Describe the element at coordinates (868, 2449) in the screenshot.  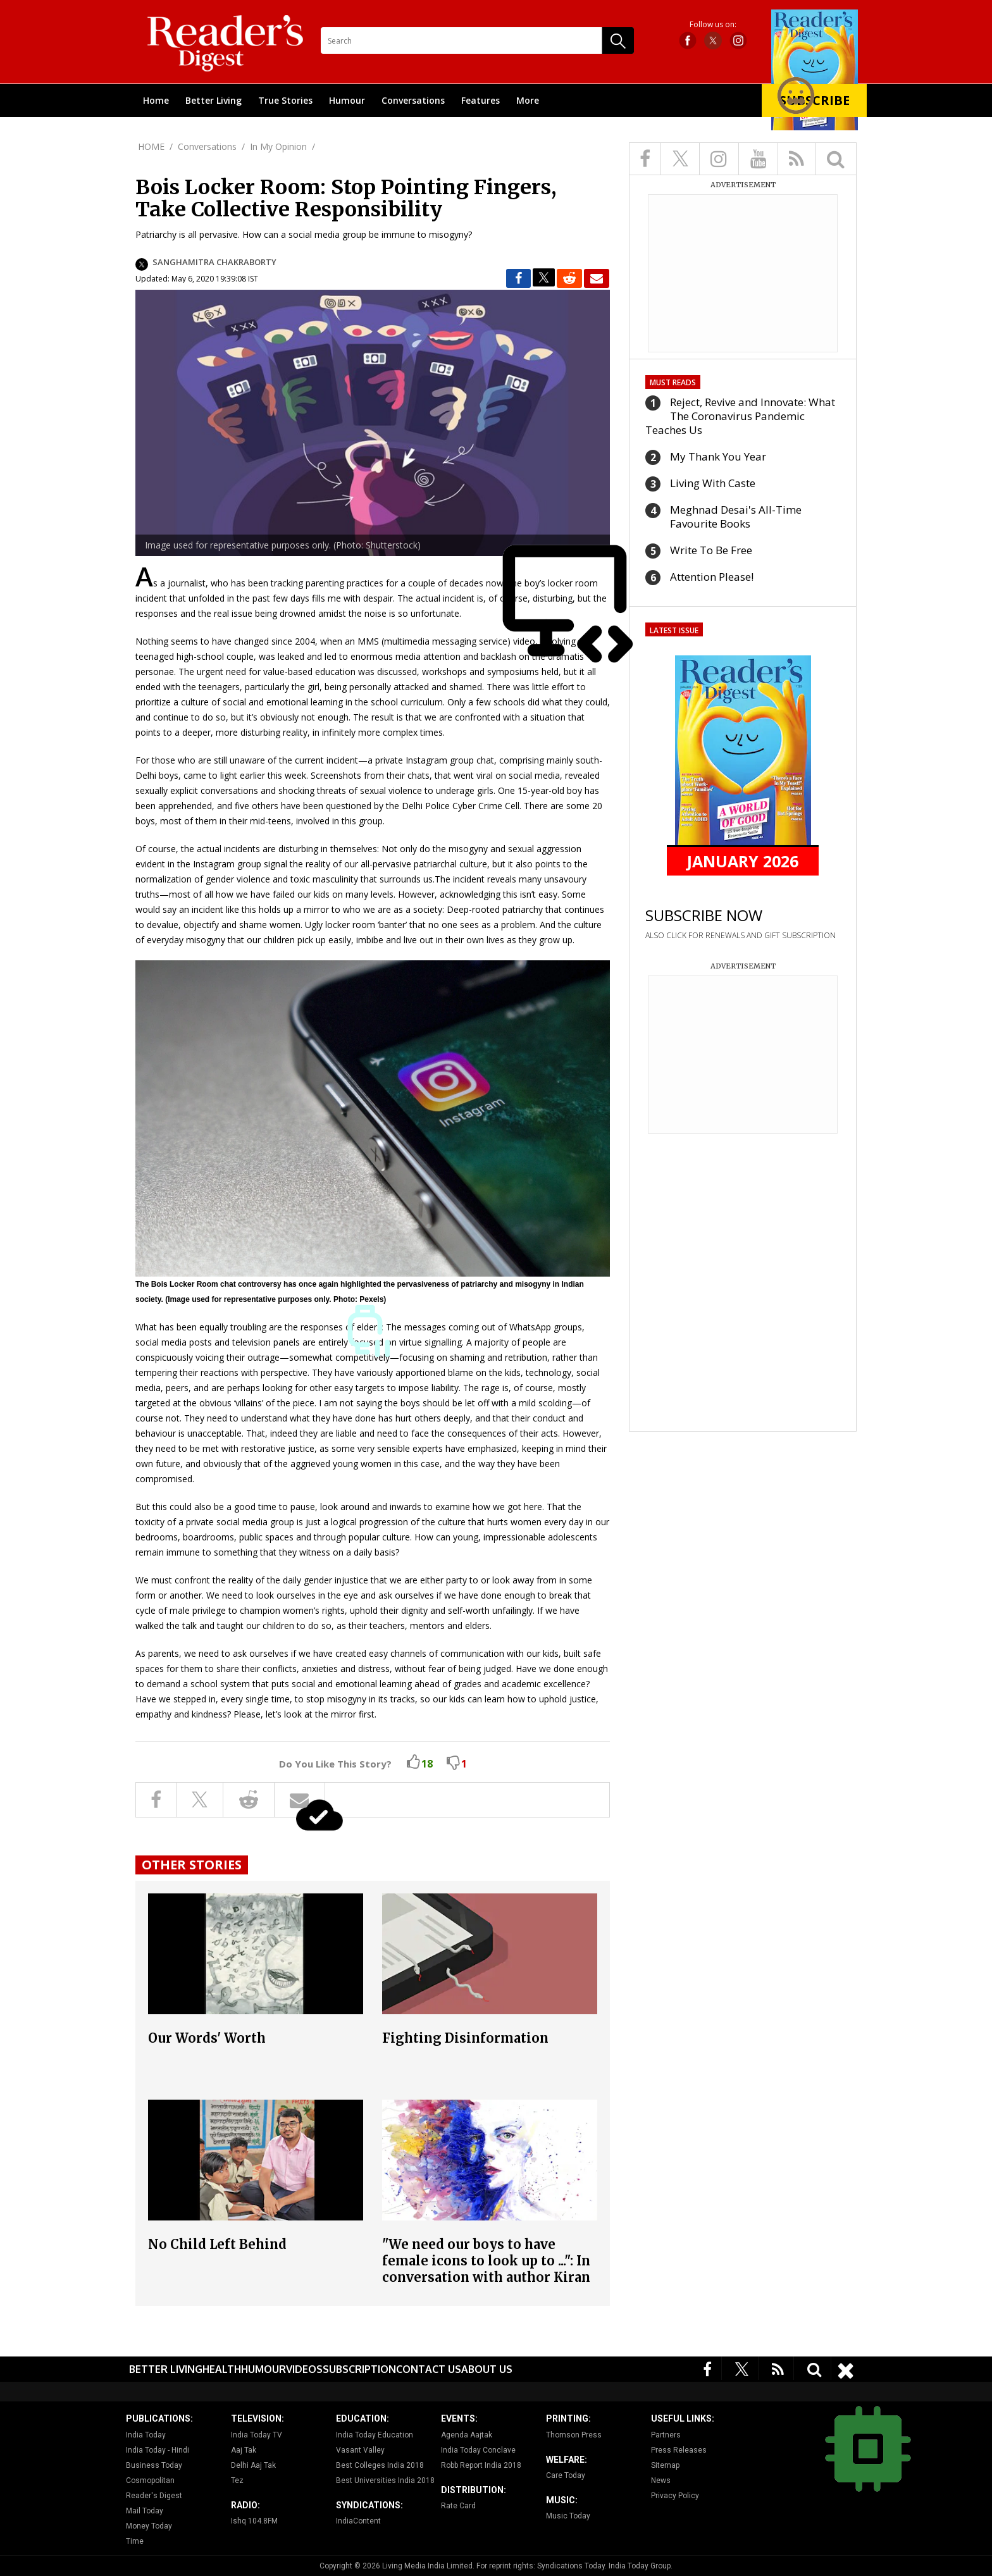
I see `view system processor information` at that location.